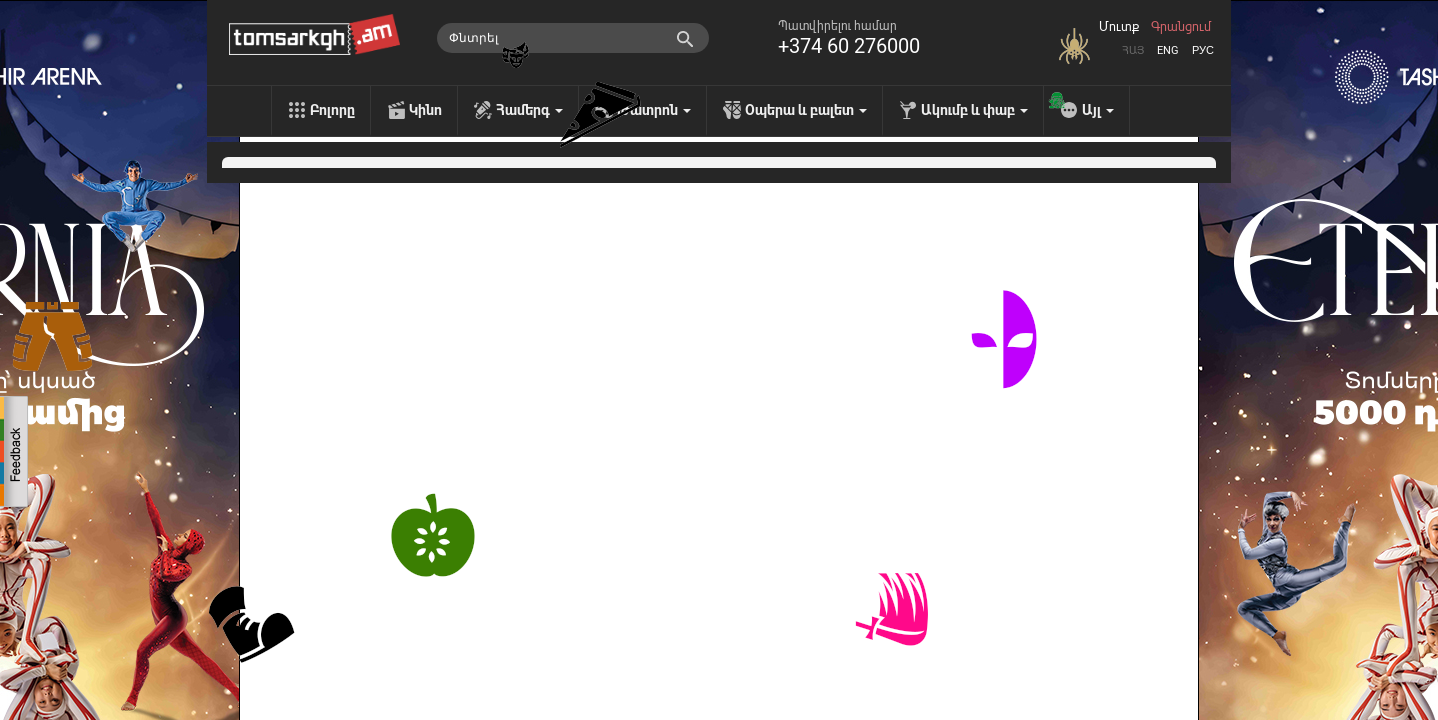  I want to click on indicates walking or movement ability, so click(251, 622).